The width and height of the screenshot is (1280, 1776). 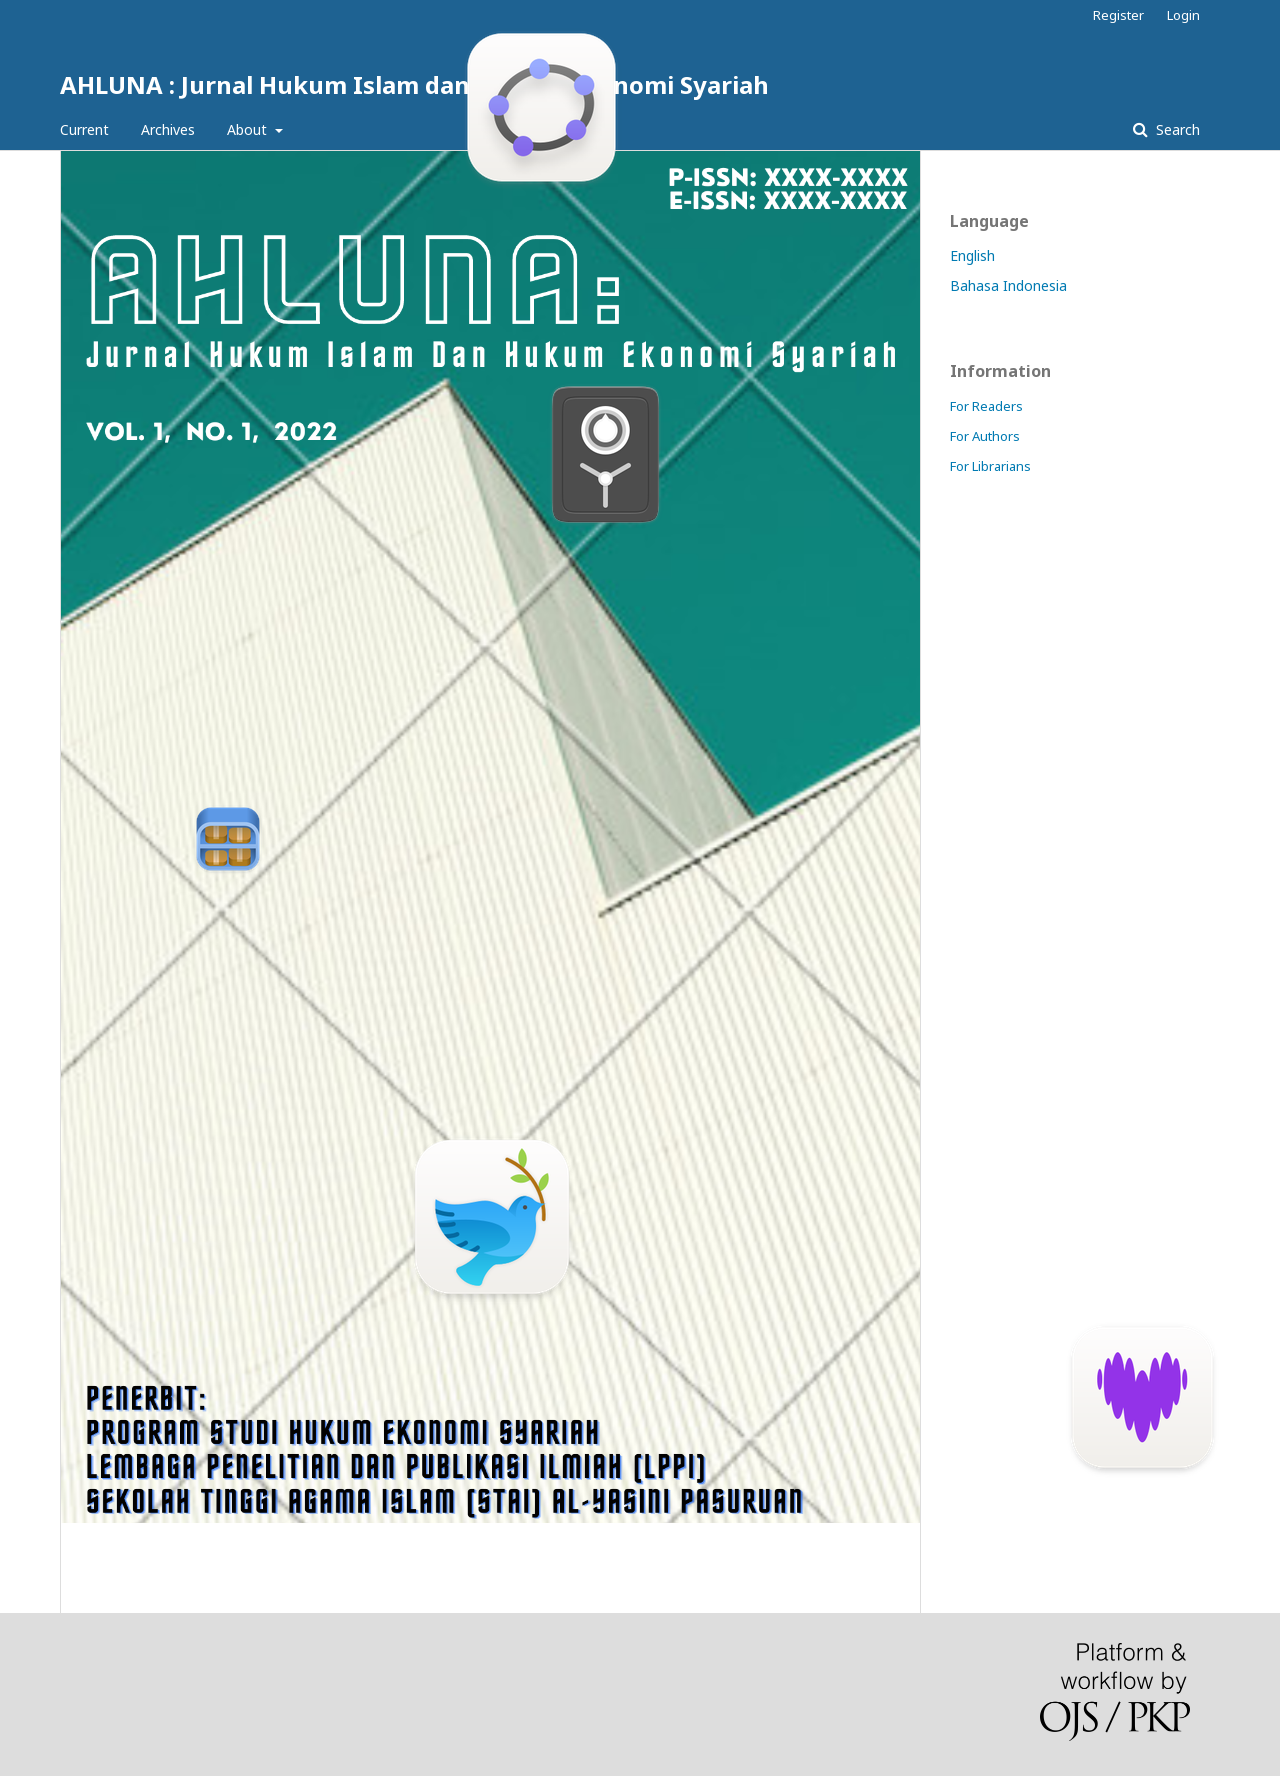 I want to click on open the backups application, so click(x=605, y=454).